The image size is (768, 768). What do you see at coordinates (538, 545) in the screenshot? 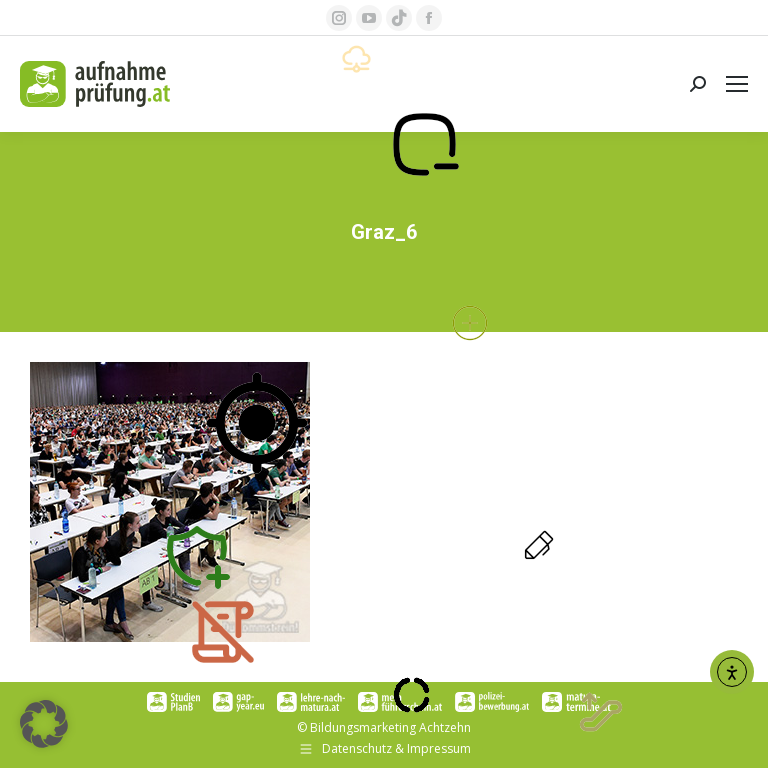
I see `edit or modify content` at bounding box center [538, 545].